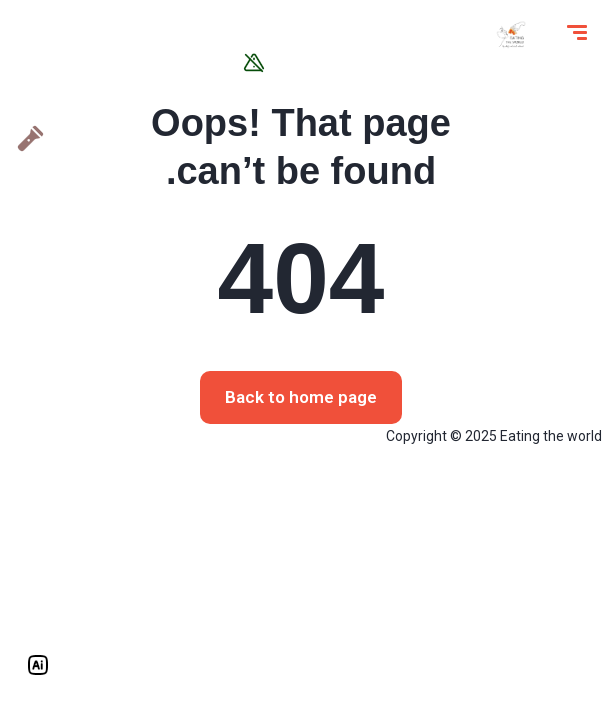 The width and height of the screenshot is (602, 720). I want to click on turn on device flashlight, so click(30, 138).